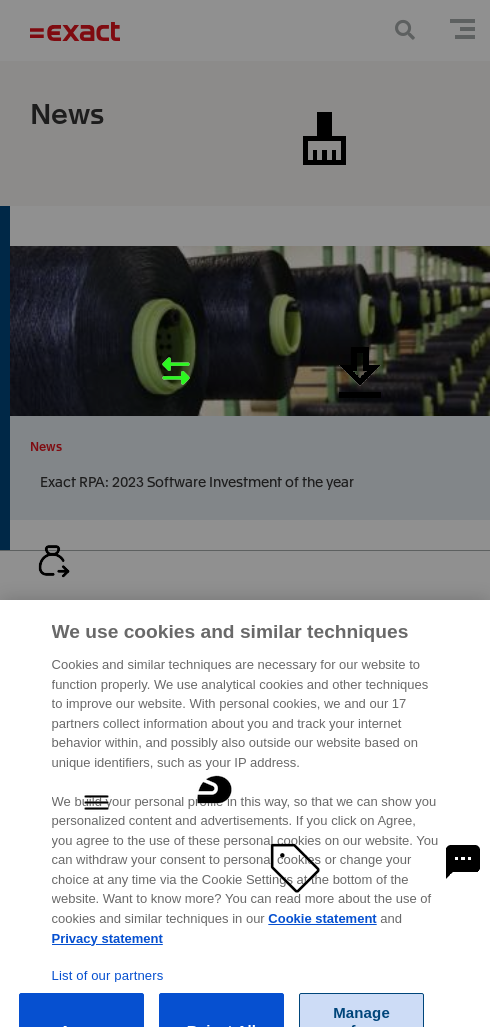 The height and width of the screenshot is (1027, 490). What do you see at coordinates (214, 789) in the screenshot?
I see `access motorsports or racing content` at bounding box center [214, 789].